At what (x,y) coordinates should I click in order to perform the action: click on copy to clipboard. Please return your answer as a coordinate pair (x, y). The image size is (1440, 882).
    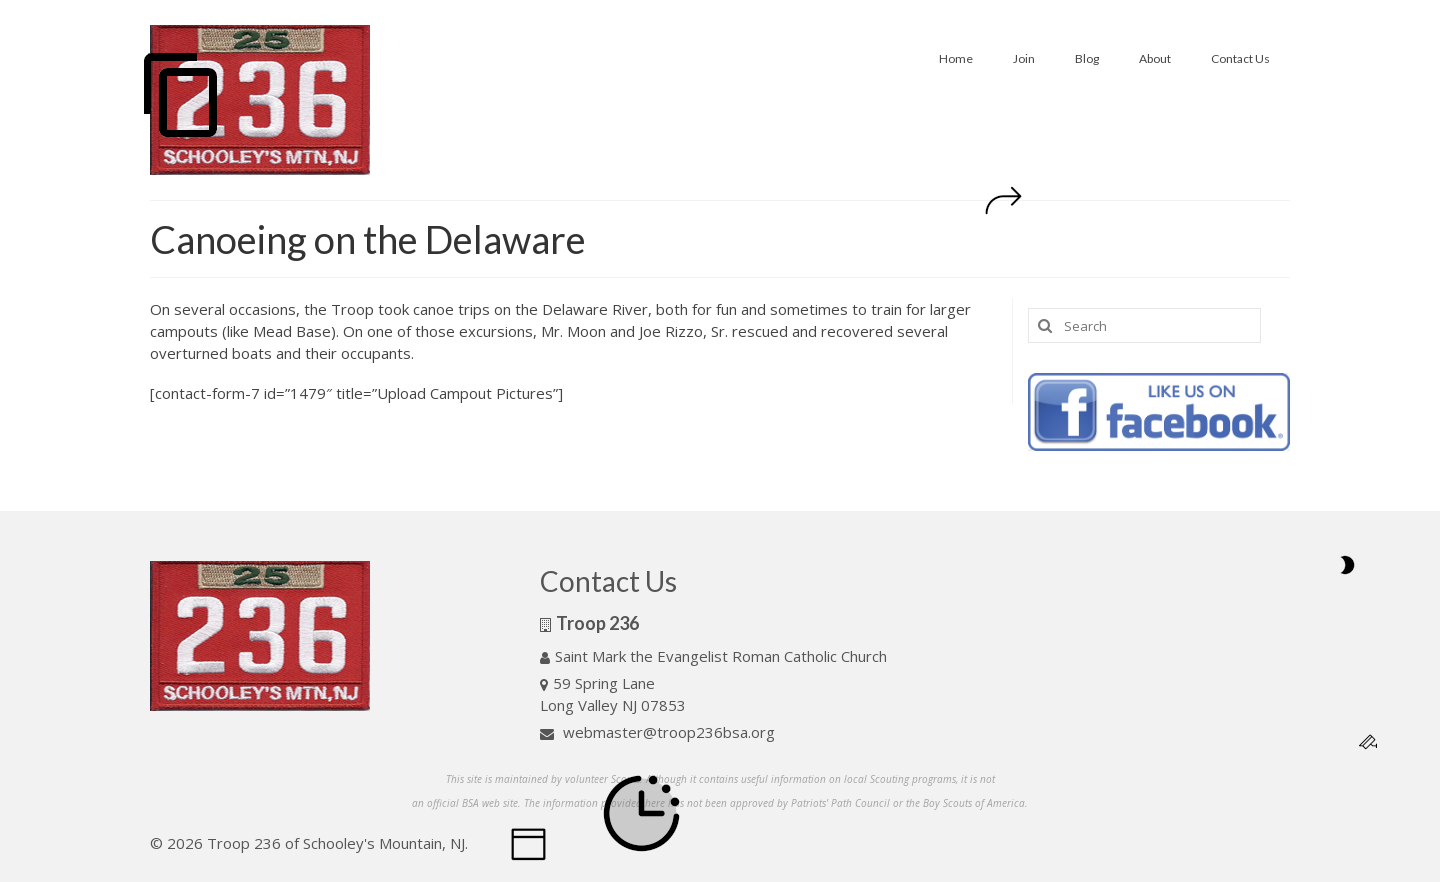
    Looking at the image, I should click on (182, 95).